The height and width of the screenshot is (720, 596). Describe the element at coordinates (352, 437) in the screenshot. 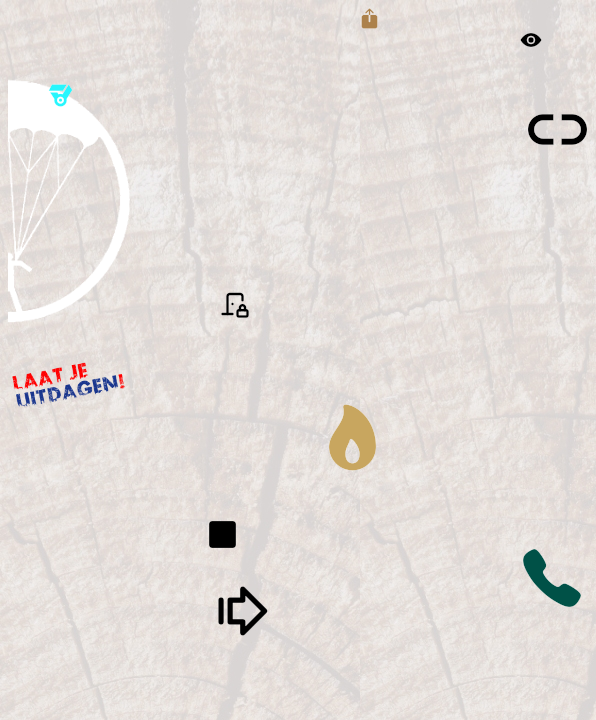

I see `view trending or hot content` at that location.